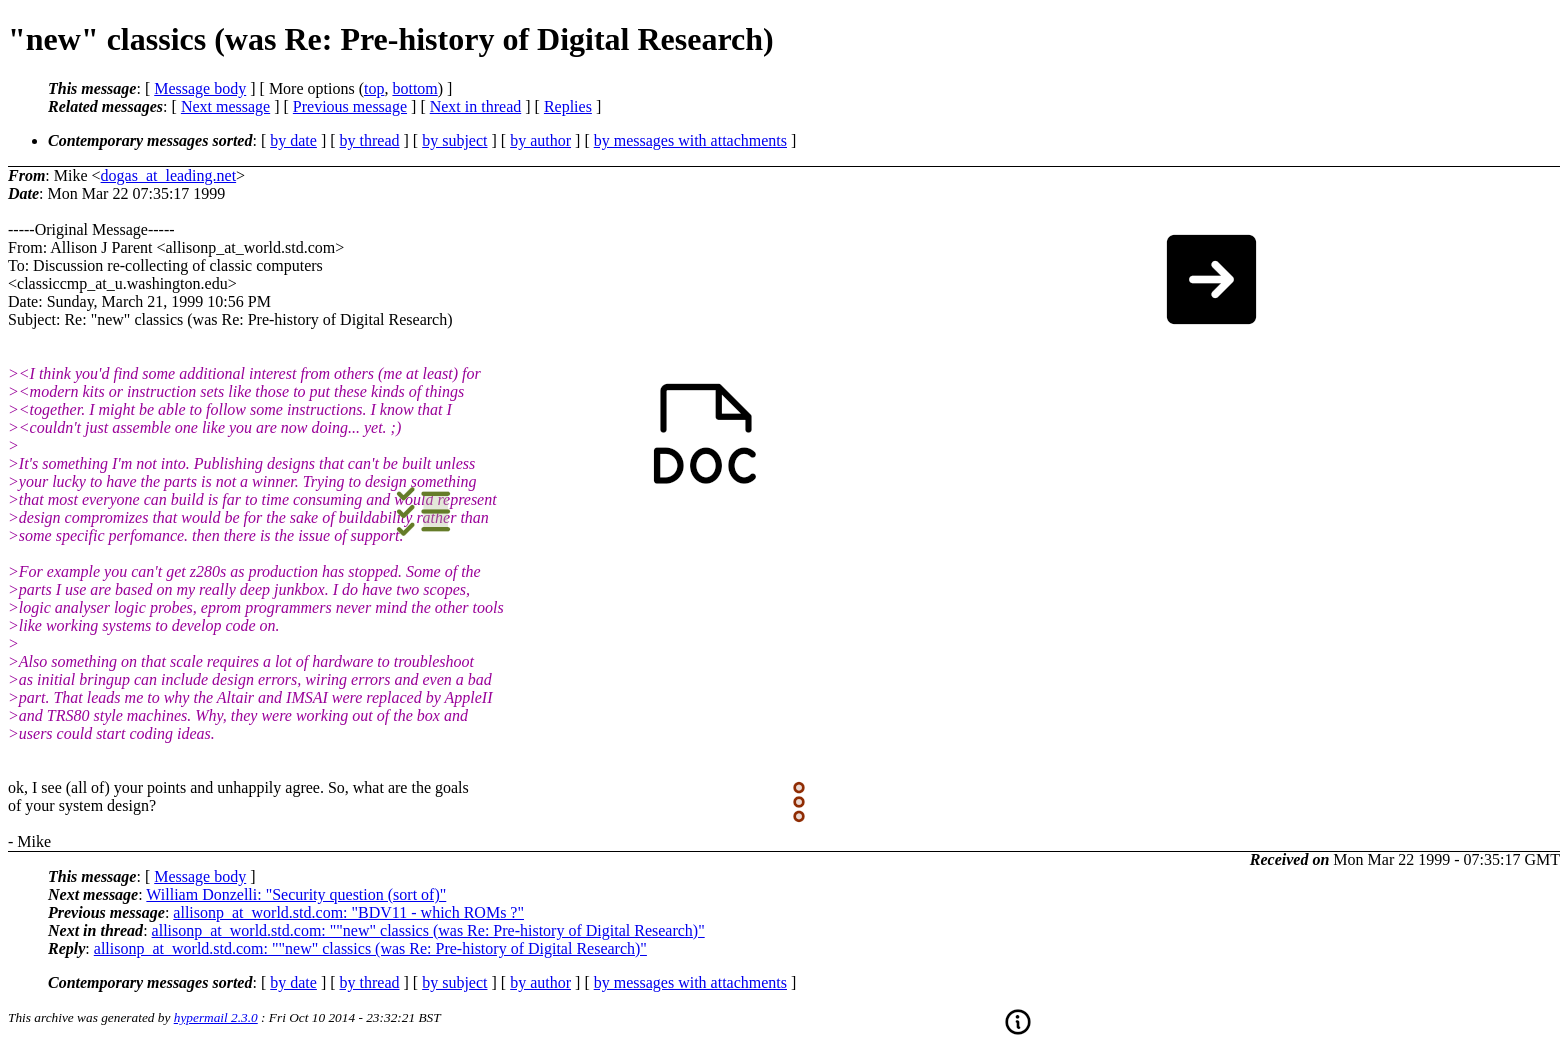  Describe the element at coordinates (1211, 279) in the screenshot. I see `navigate to the next item or screen` at that location.